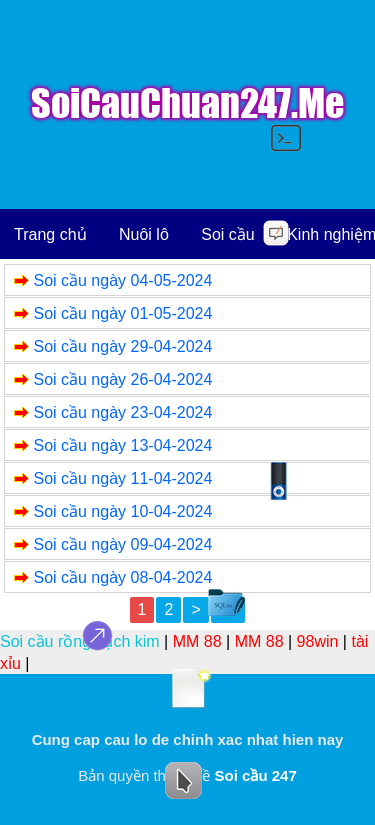  What do you see at coordinates (183, 780) in the screenshot?
I see `open cursor preferences settings` at bounding box center [183, 780].